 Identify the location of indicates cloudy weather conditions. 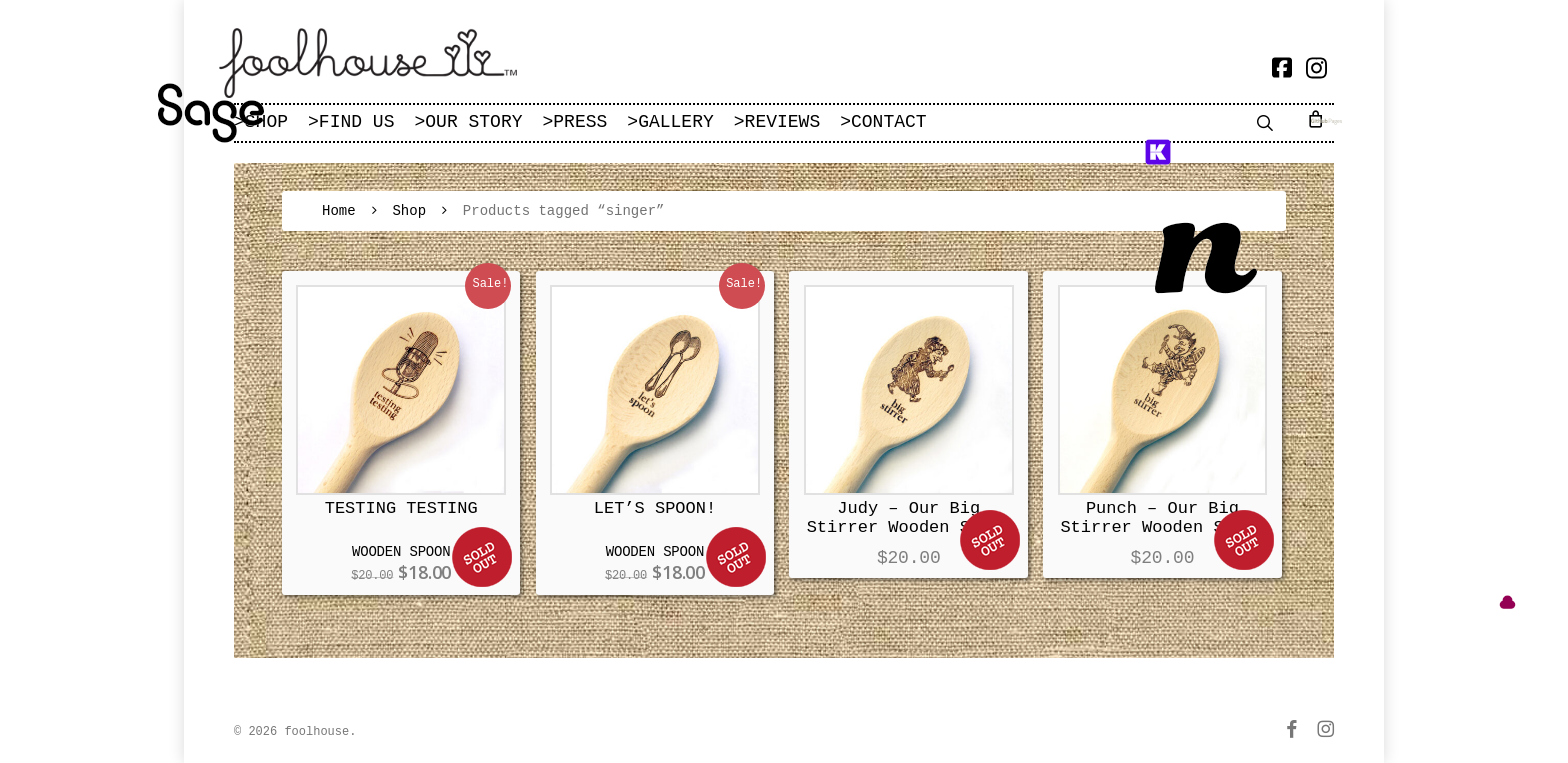
(1507, 602).